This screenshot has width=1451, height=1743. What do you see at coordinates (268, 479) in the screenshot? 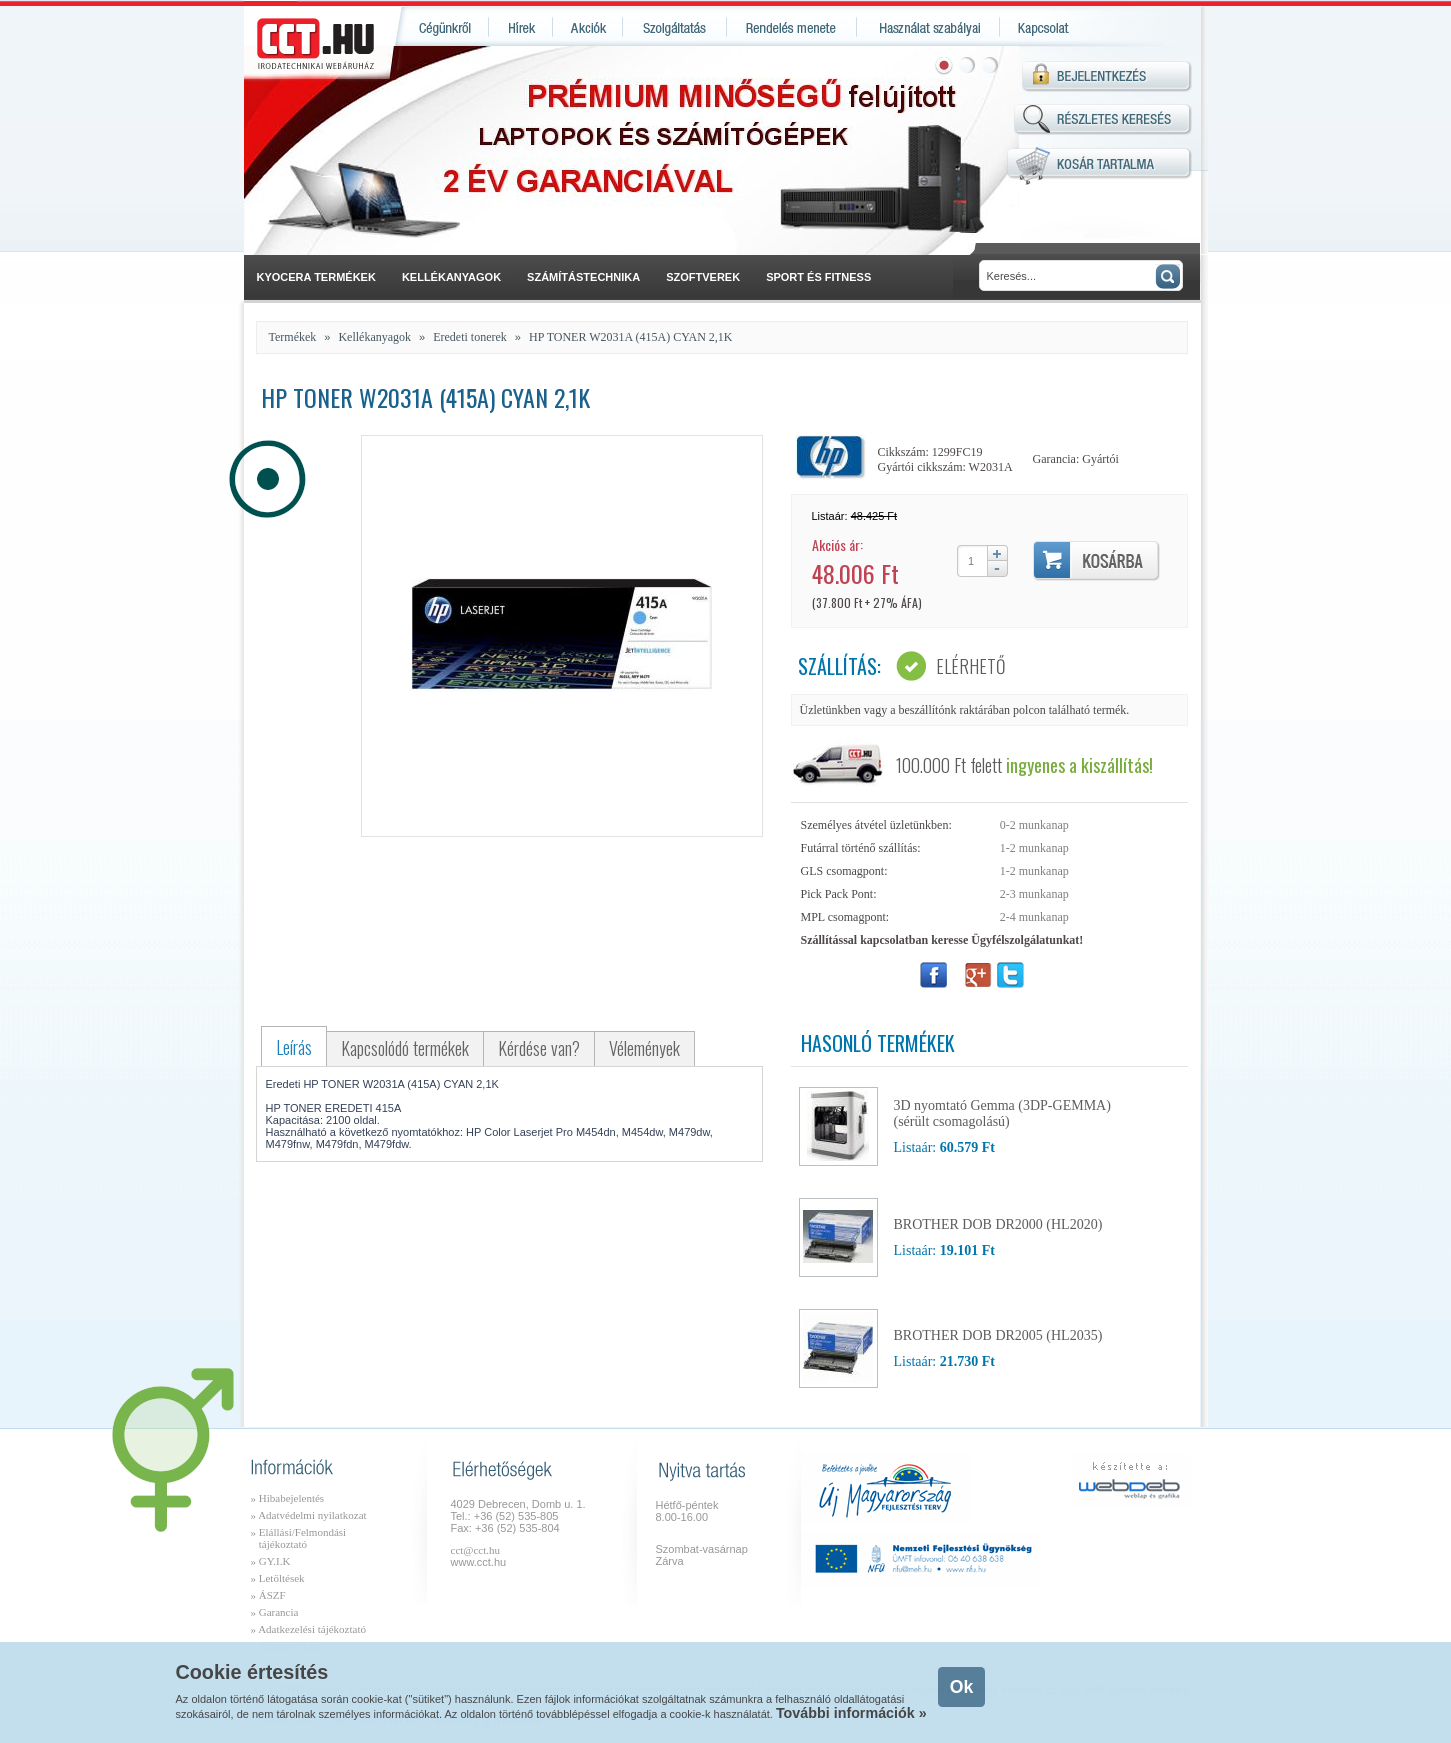
I see `start recording audio or video` at bounding box center [268, 479].